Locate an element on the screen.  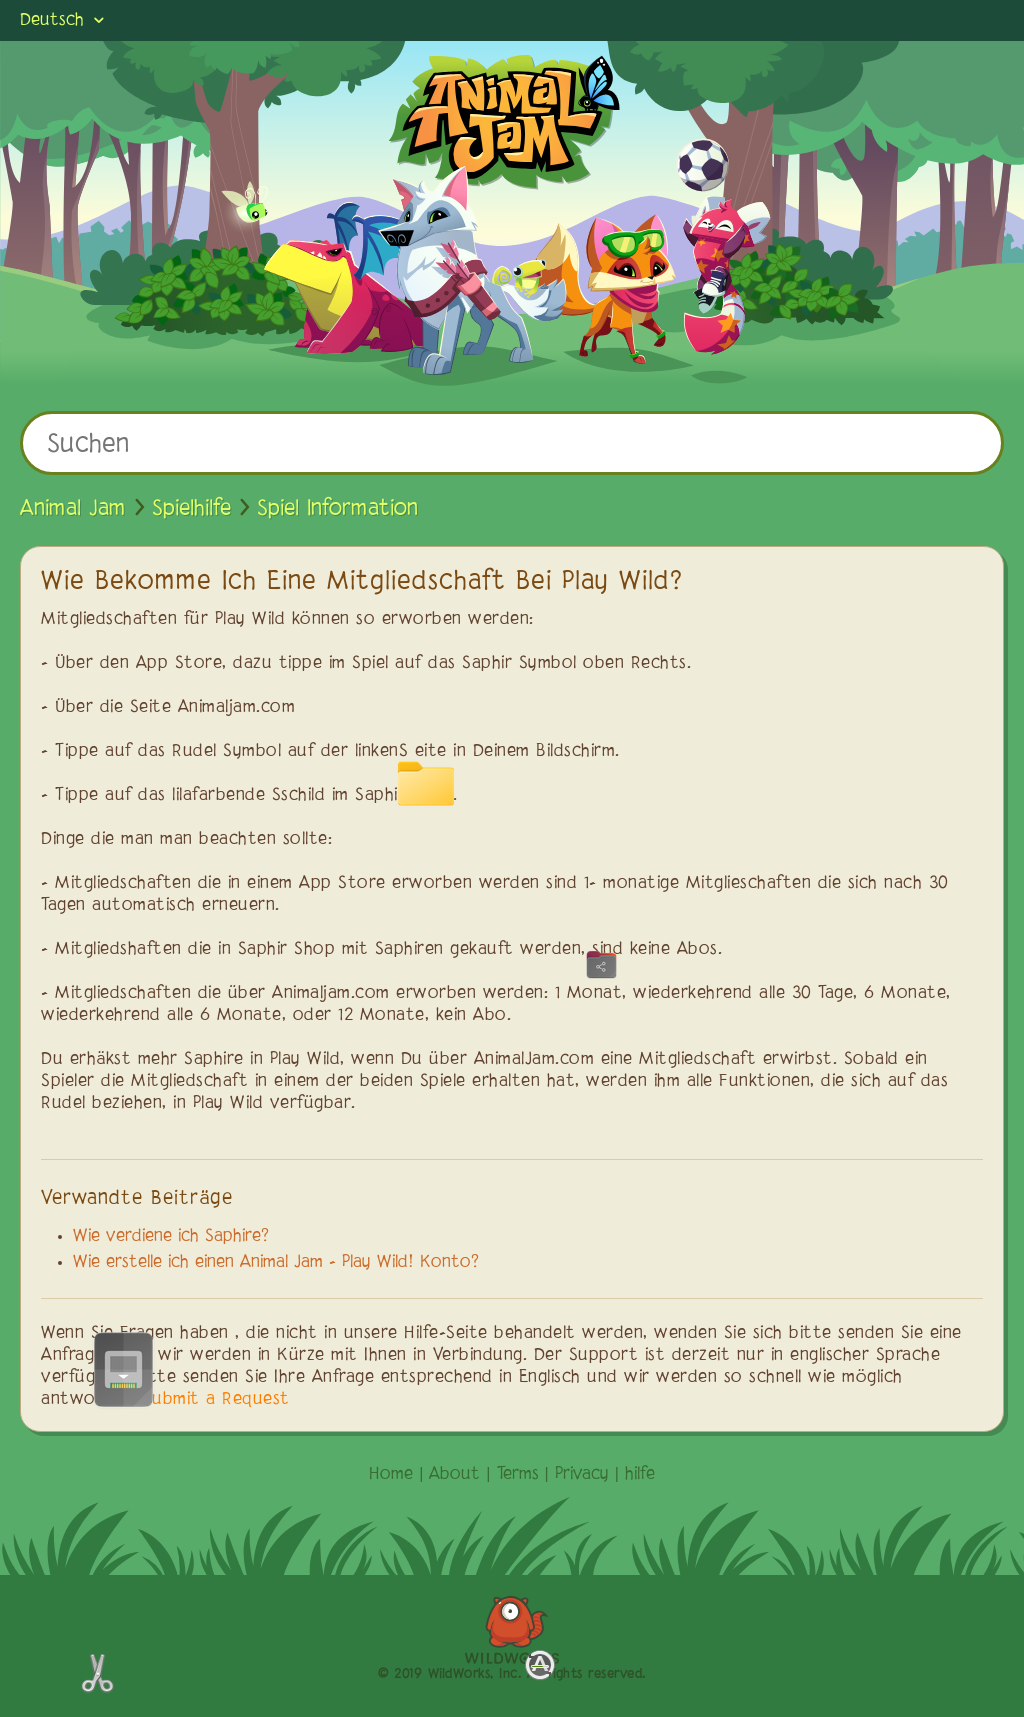
a sega genesis 32x rom file is located at coordinates (123, 1369).